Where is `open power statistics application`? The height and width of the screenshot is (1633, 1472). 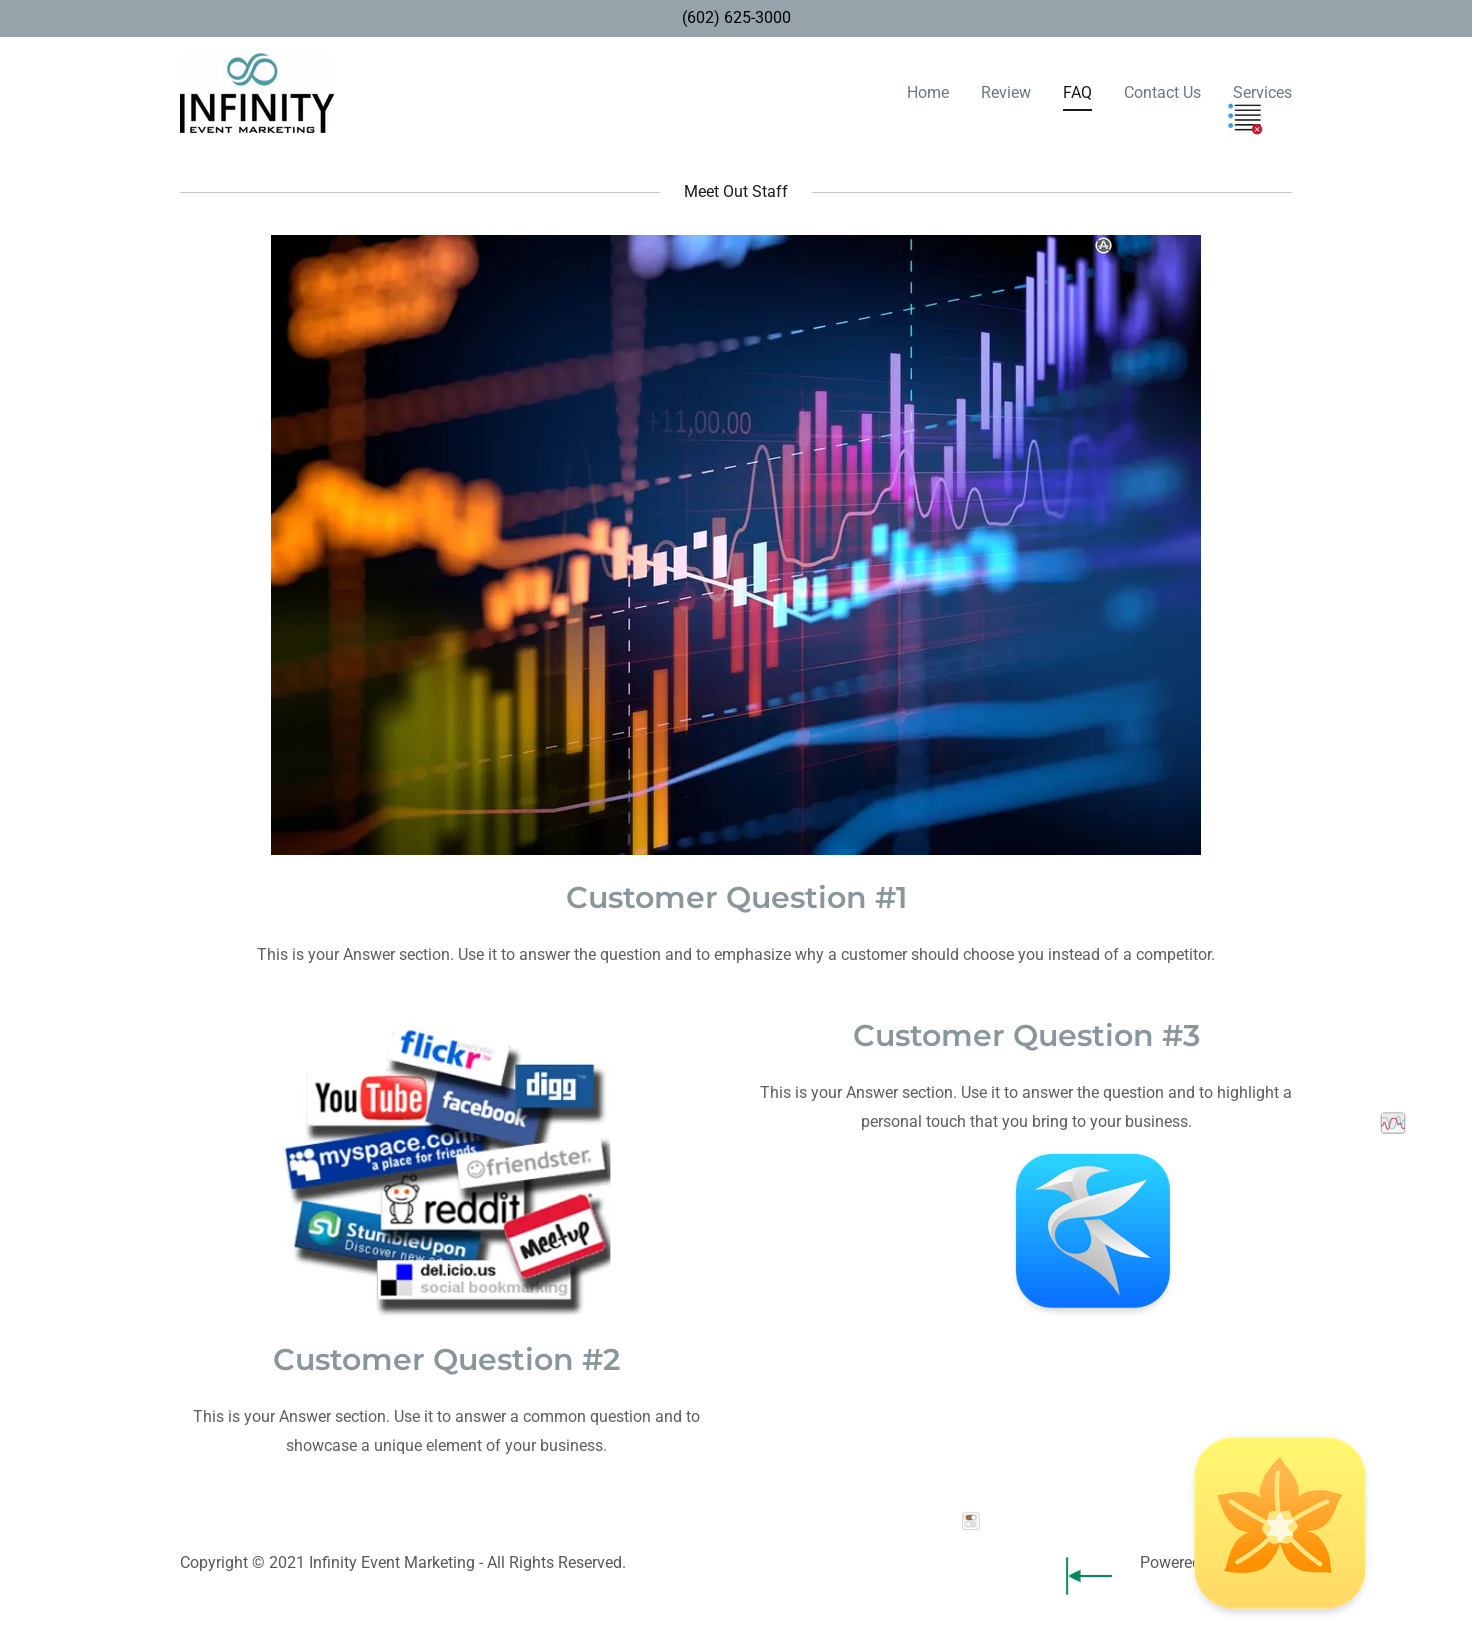
open power statistics application is located at coordinates (1393, 1123).